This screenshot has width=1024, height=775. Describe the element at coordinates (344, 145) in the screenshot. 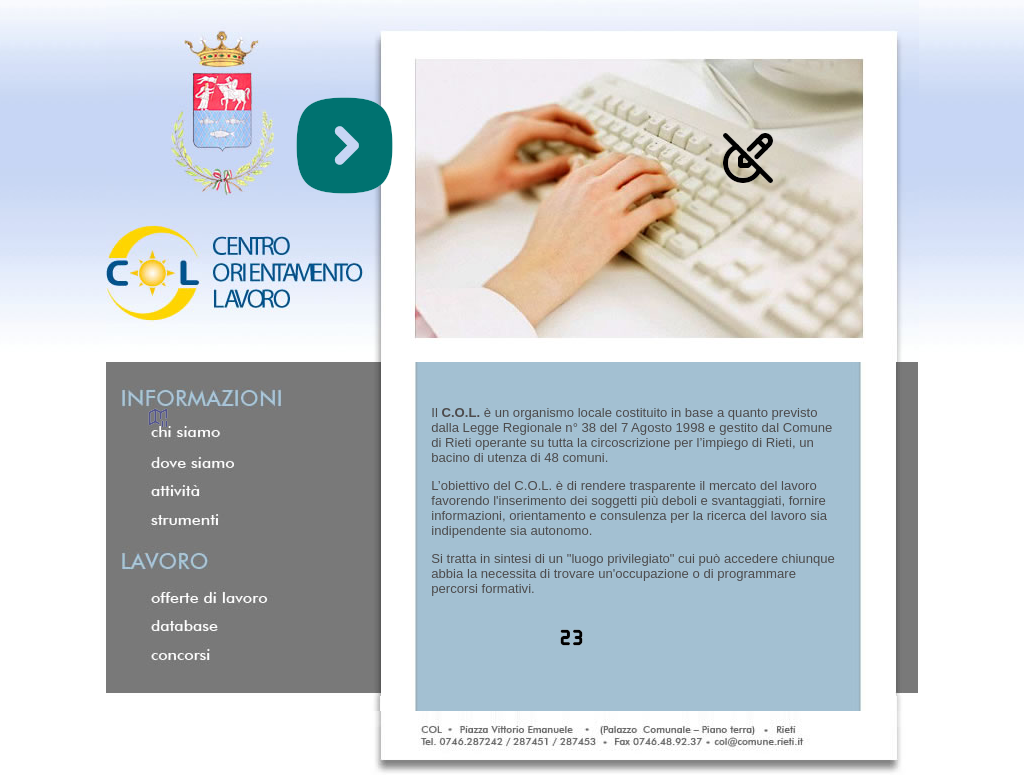

I see `go to next item or step` at that location.